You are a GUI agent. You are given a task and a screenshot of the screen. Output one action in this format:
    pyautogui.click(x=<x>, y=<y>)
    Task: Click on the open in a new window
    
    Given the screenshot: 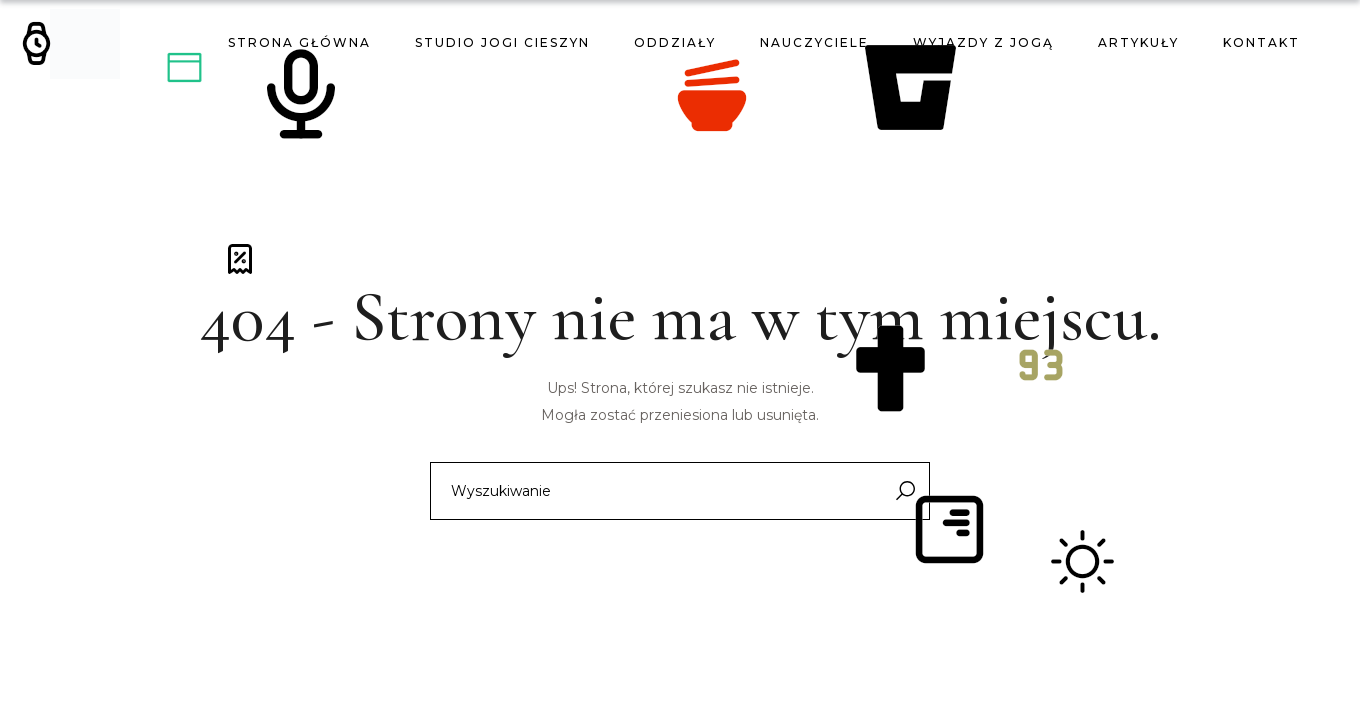 What is the action you would take?
    pyautogui.click(x=184, y=67)
    